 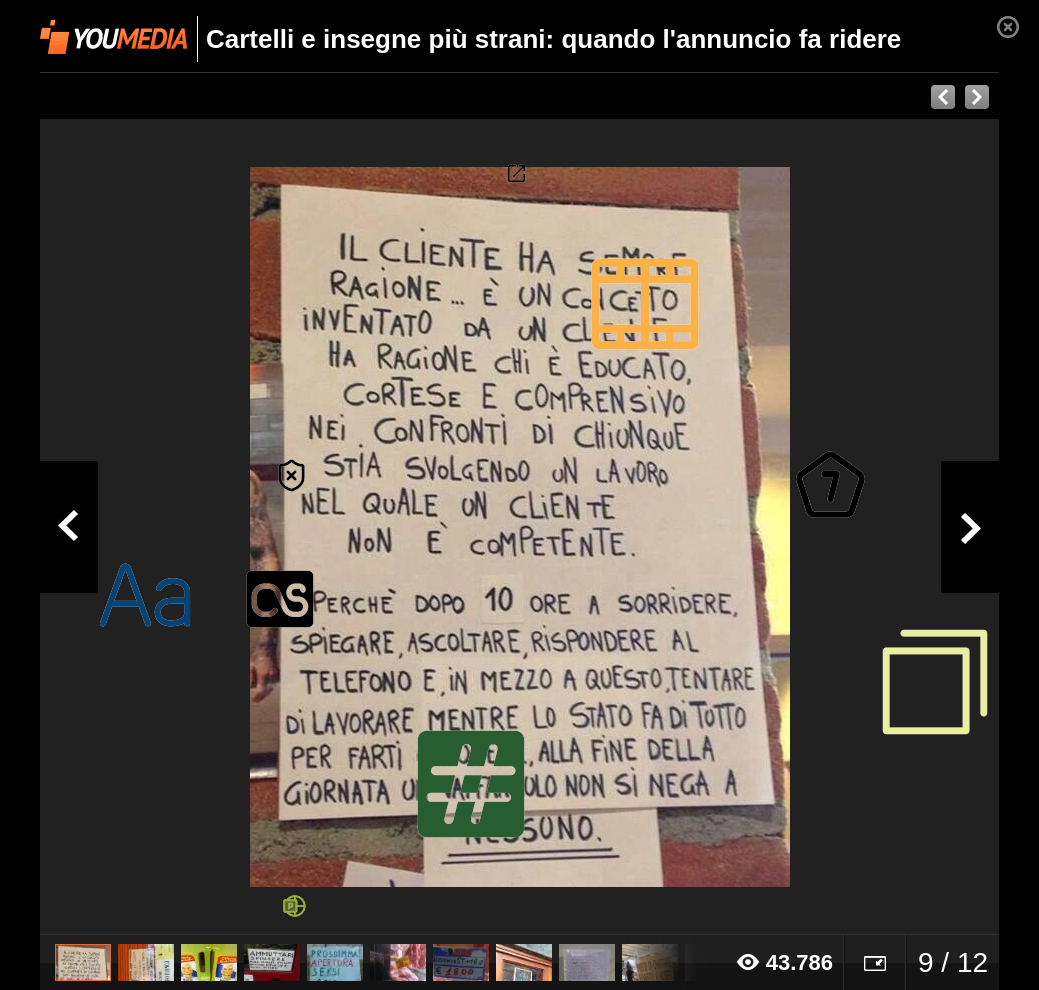 What do you see at coordinates (516, 173) in the screenshot?
I see `open link in a new tab or window` at bounding box center [516, 173].